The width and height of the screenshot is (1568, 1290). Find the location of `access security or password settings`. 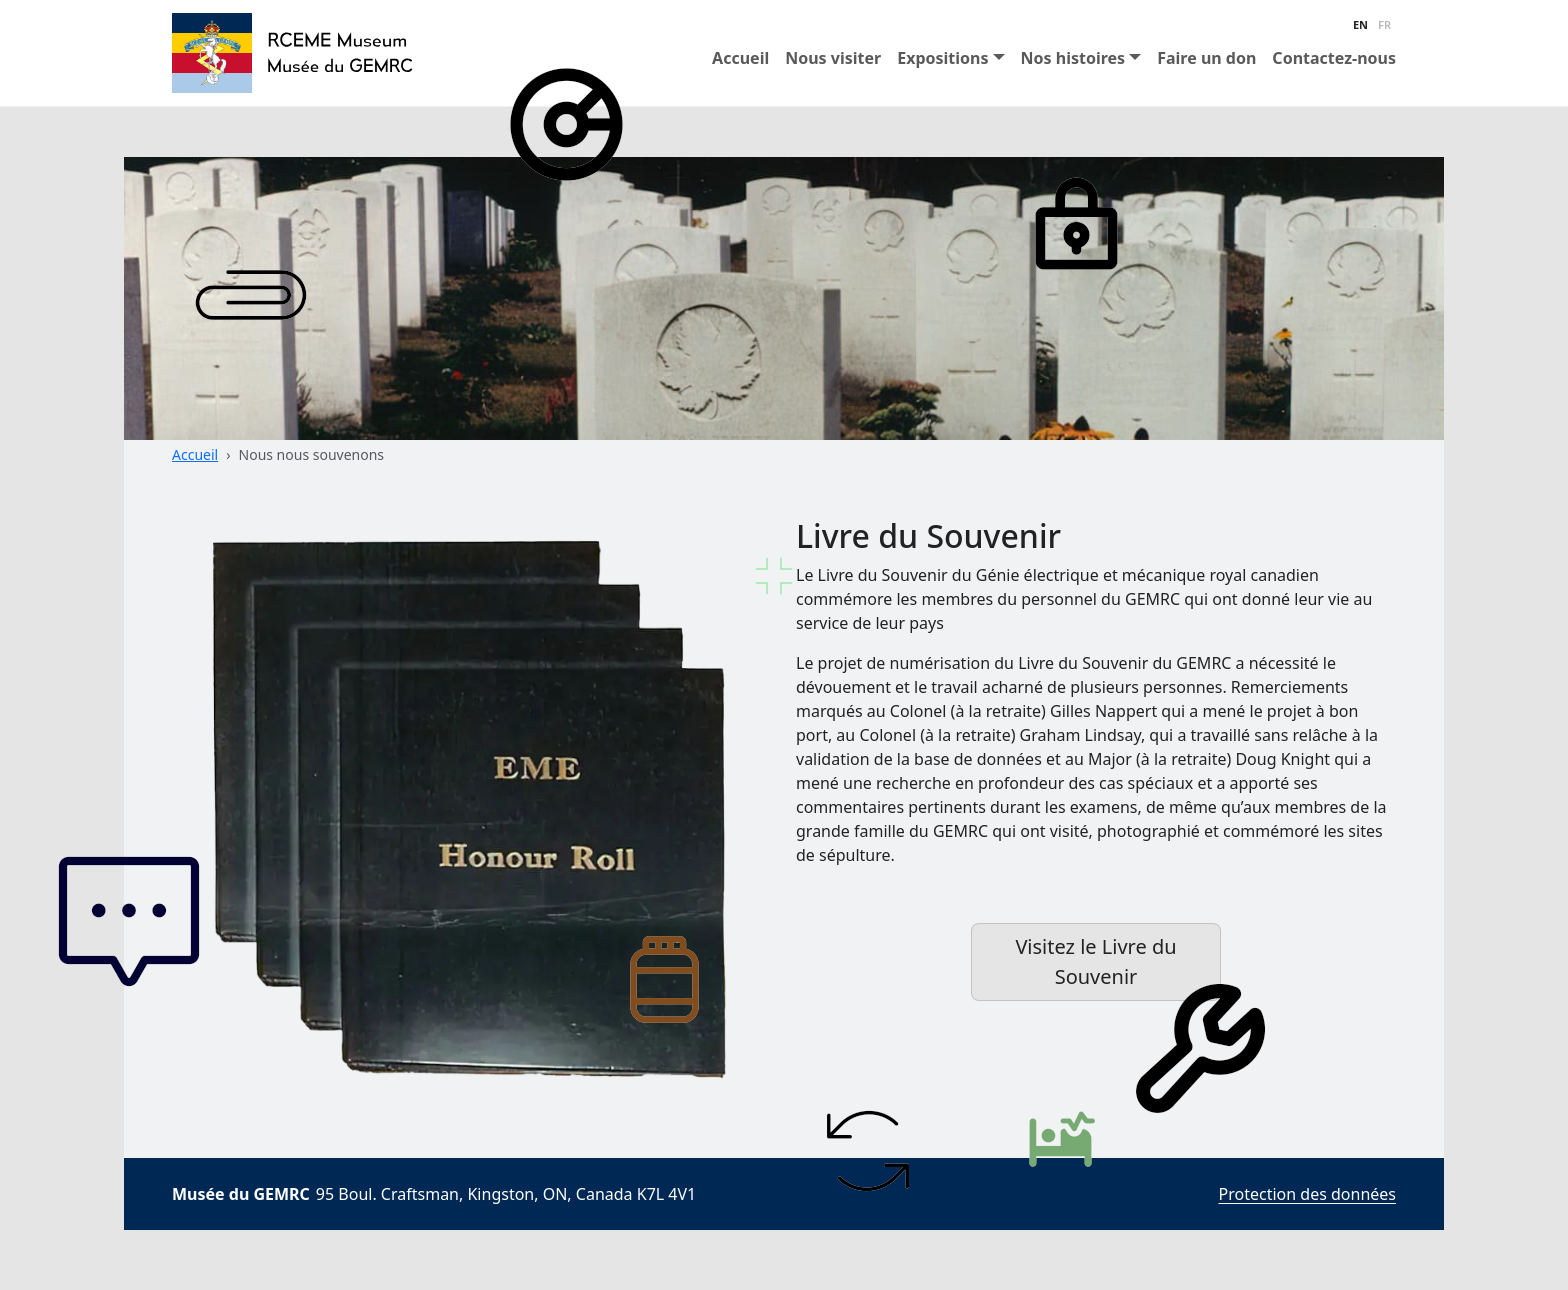

access security or password settings is located at coordinates (1076, 228).